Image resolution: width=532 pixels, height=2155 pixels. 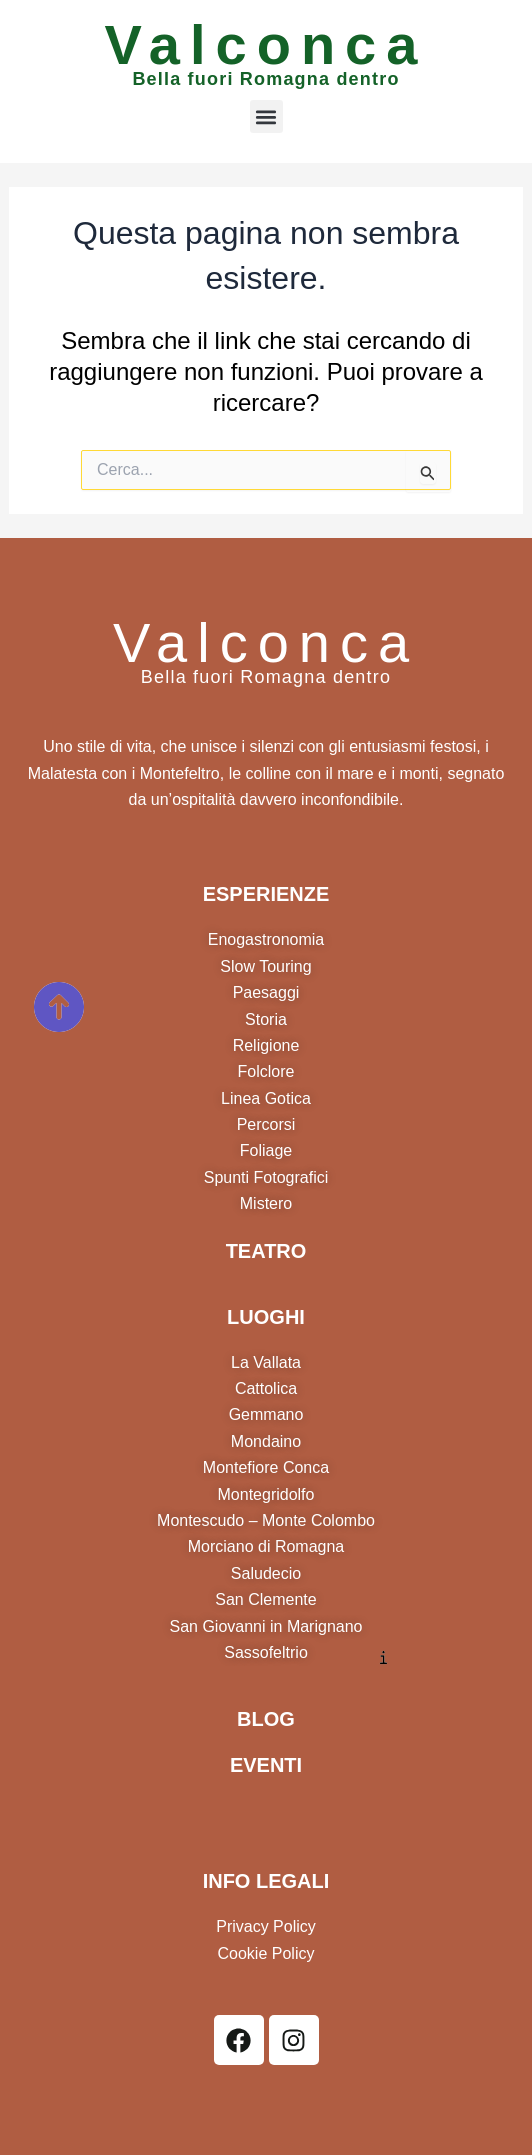 What do you see at coordinates (383, 1657) in the screenshot?
I see `view more information or details` at bounding box center [383, 1657].